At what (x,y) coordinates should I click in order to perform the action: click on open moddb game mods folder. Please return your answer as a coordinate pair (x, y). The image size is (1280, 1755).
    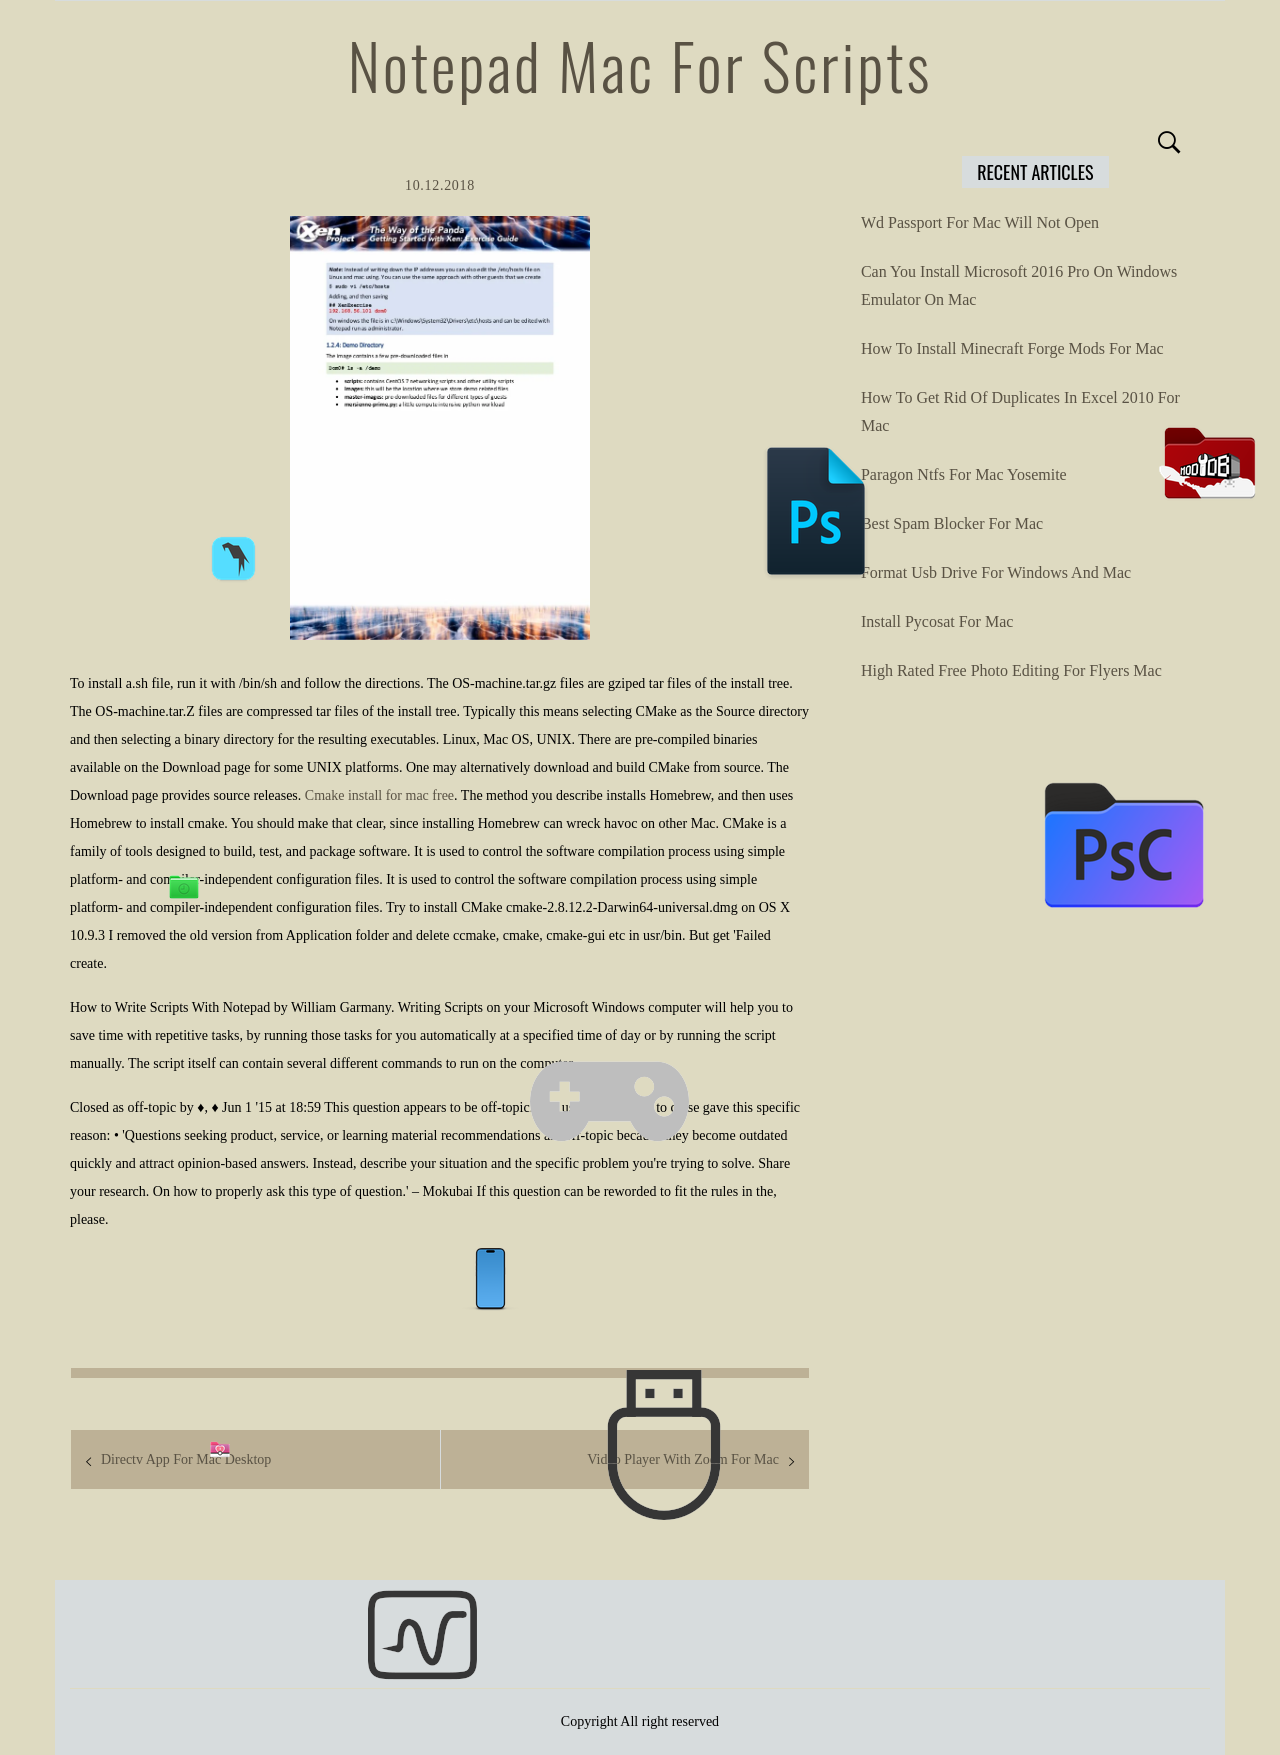
    Looking at the image, I should click on (1209, 465).